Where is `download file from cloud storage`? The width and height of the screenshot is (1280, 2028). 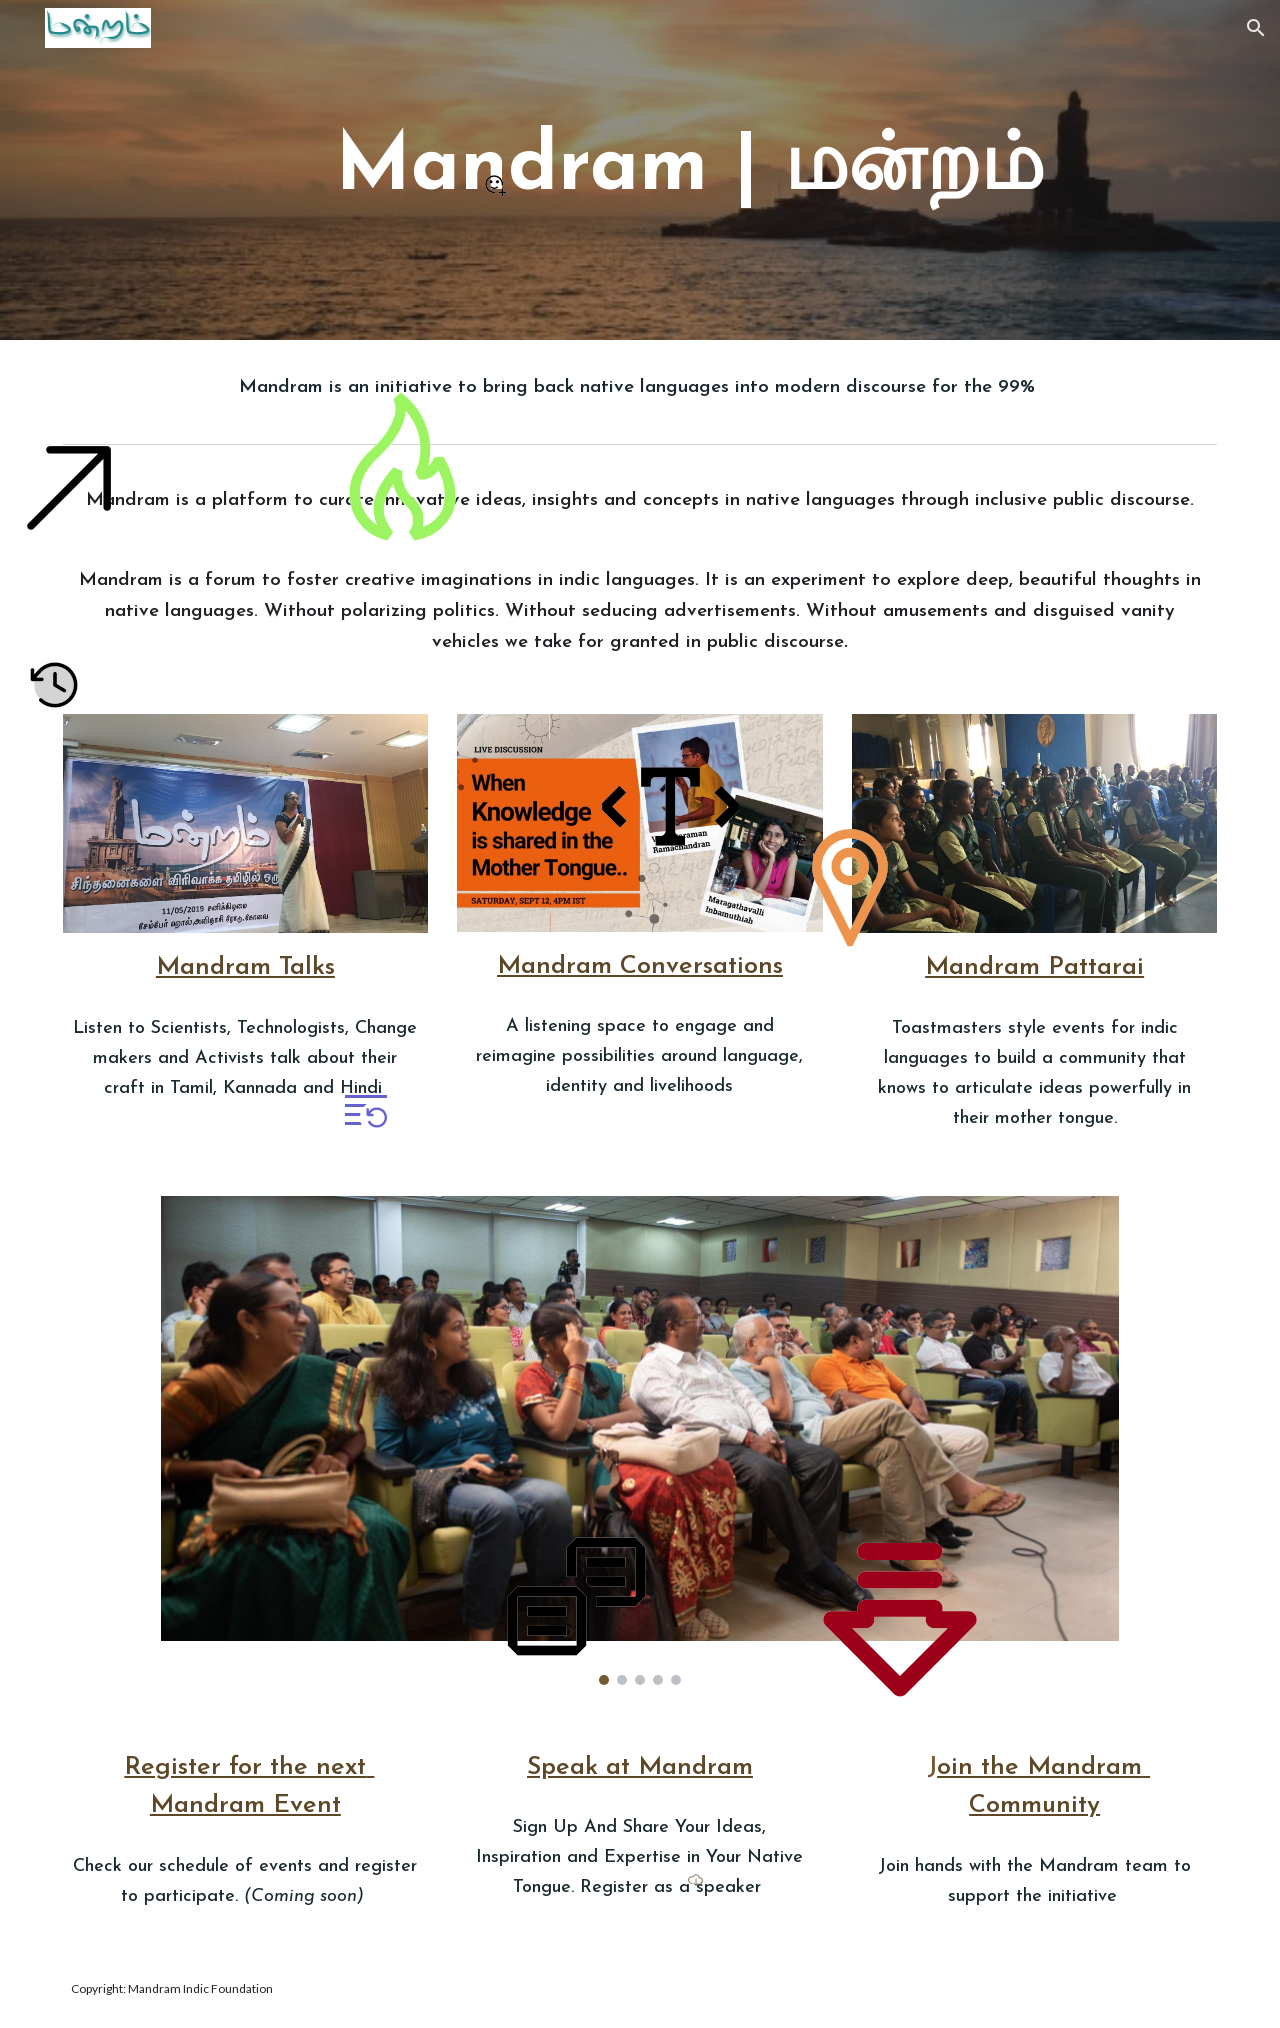 download file from cloud storage is located at coordinates (695, 1879).